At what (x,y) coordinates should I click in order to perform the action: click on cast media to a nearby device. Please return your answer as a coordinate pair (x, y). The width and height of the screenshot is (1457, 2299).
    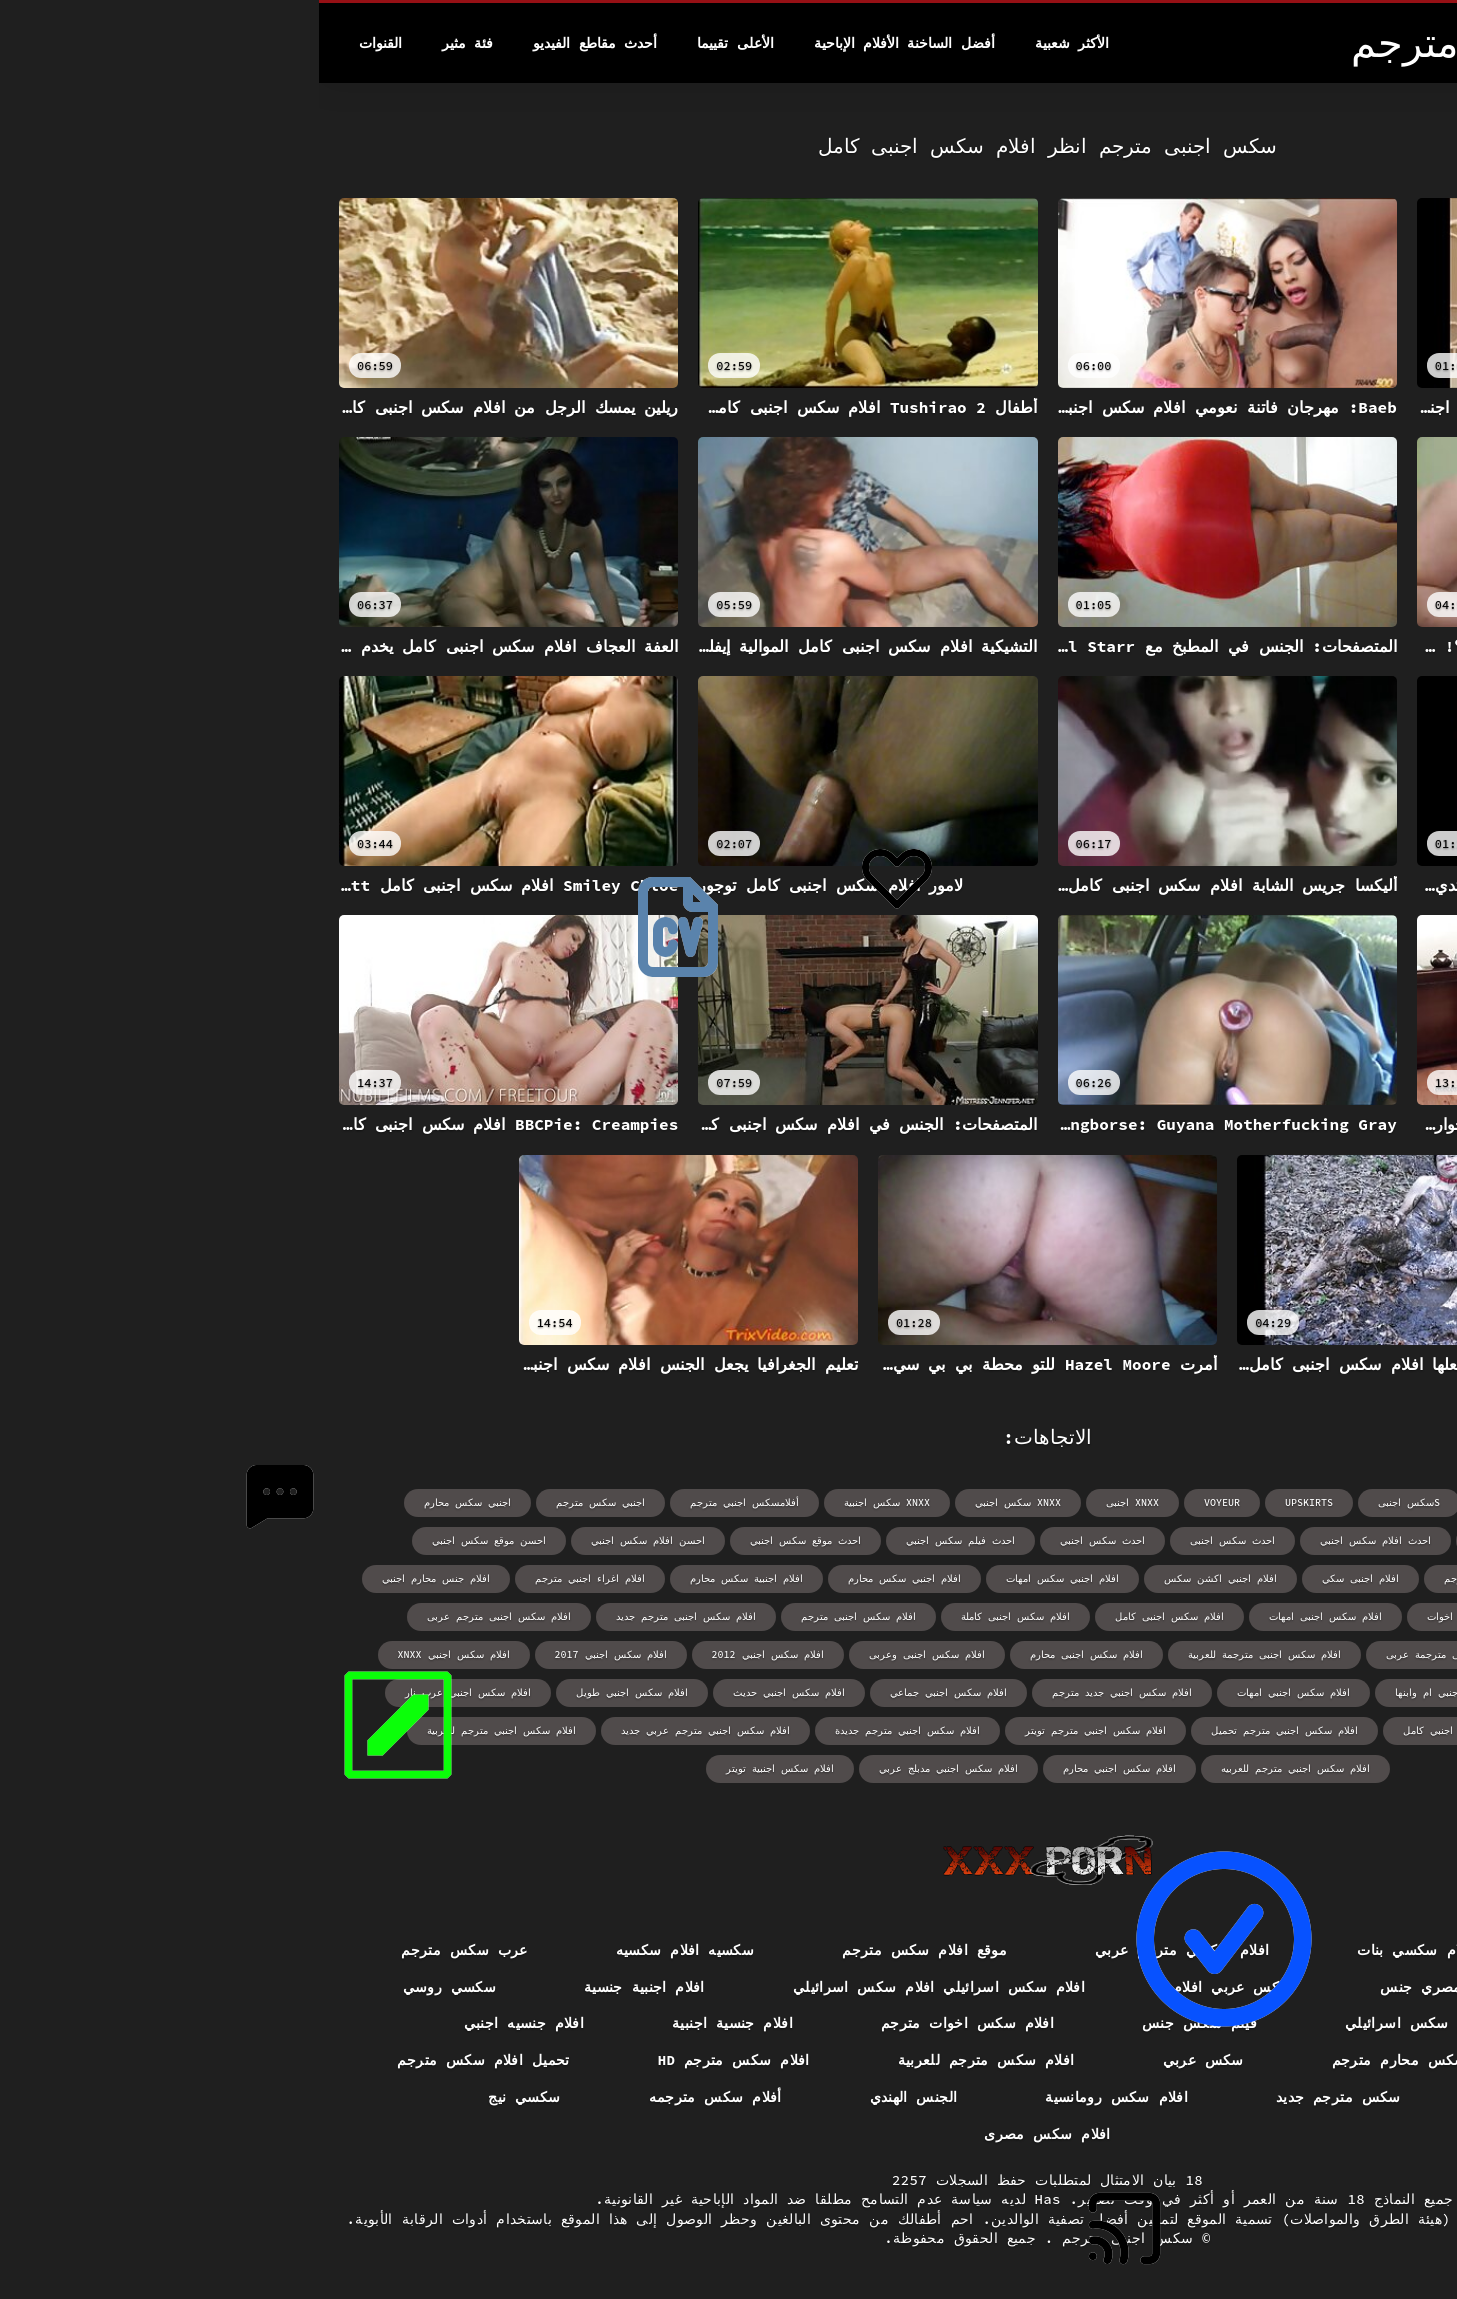
    Looking at the image, I should click on (1124, 2228).